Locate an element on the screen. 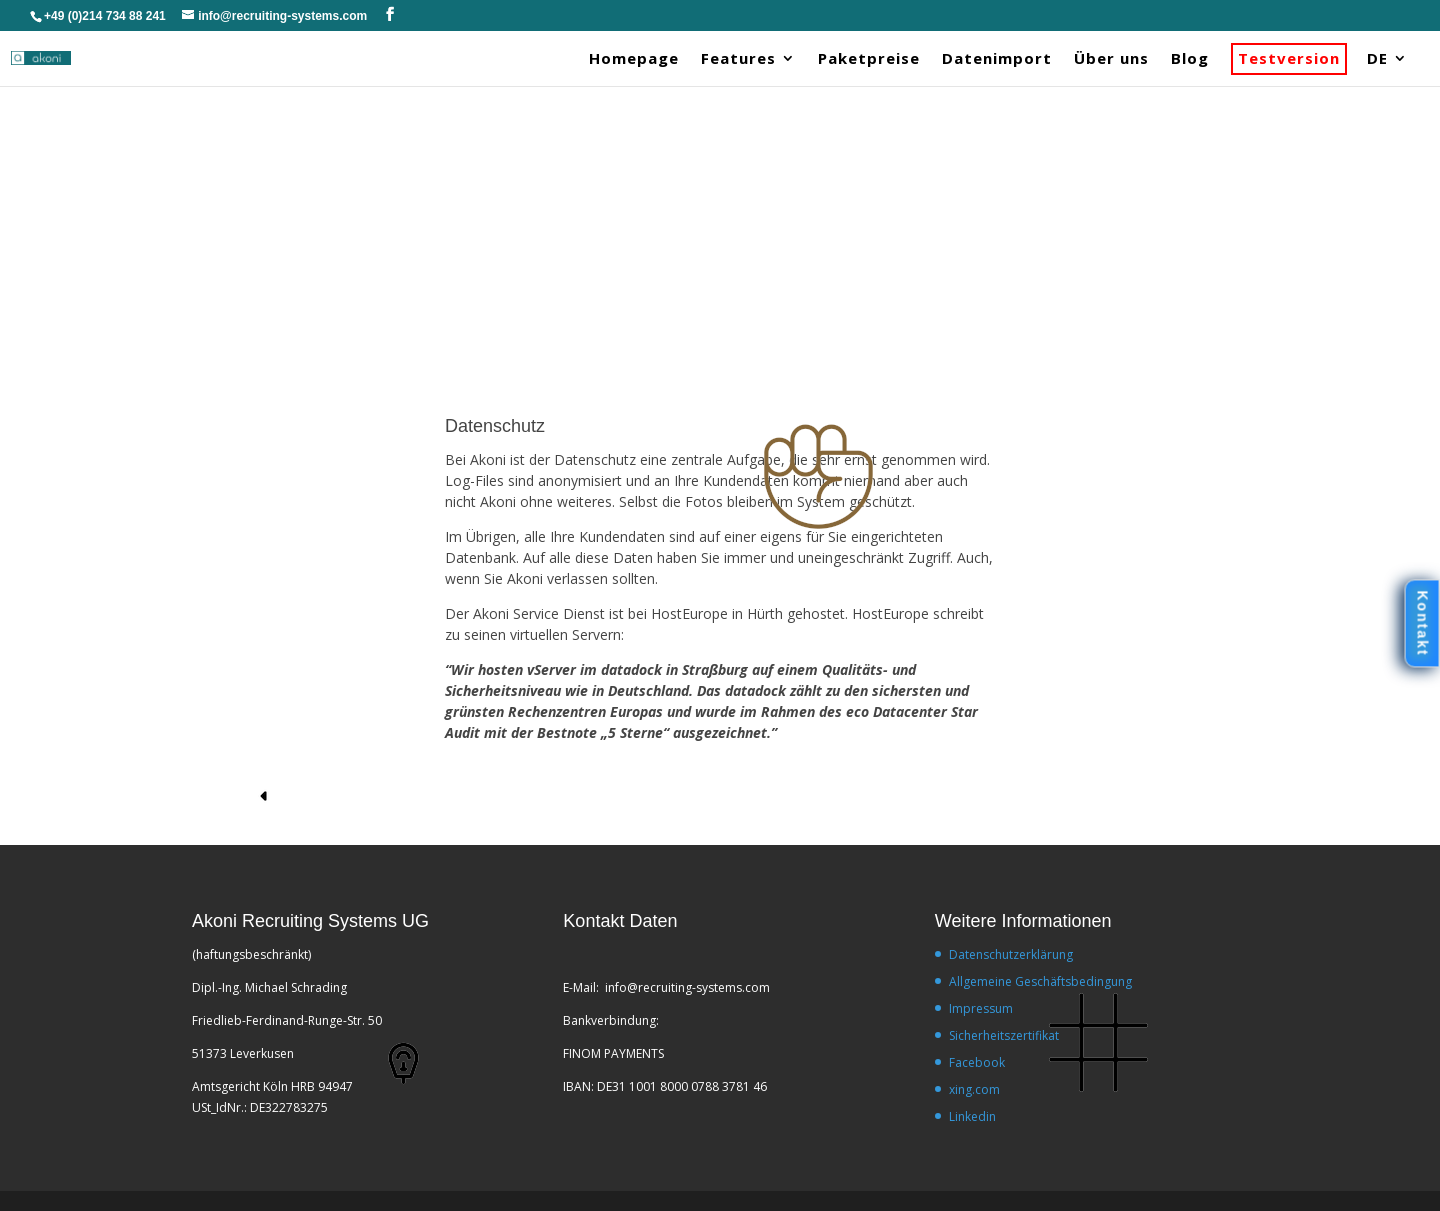 The image size is (1440, 1211). indicates solidarity or support action is located at coordinates (818, 474).